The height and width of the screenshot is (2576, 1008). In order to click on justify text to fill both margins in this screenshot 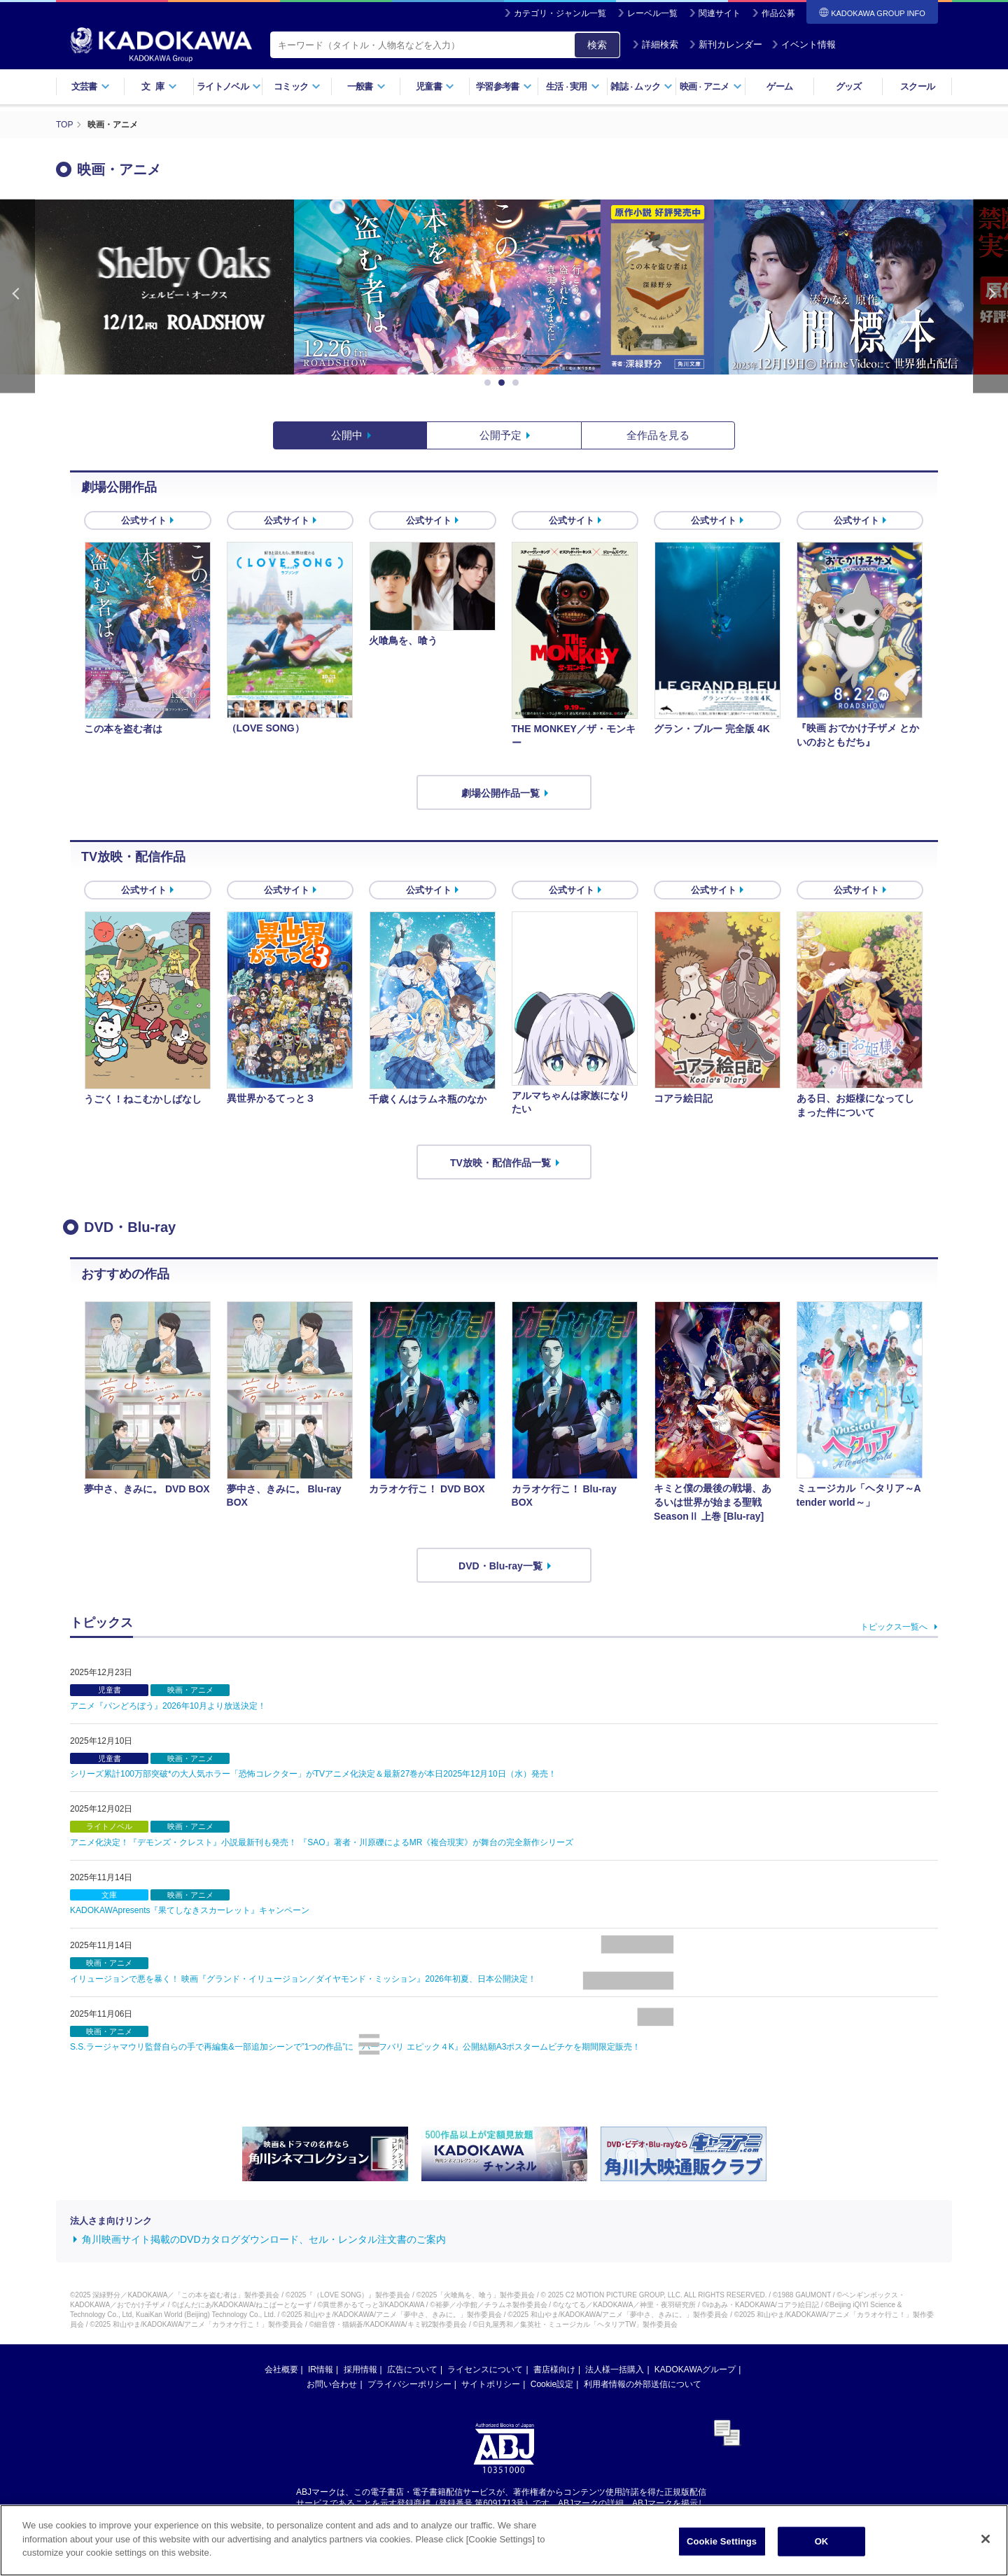, I will do `click(369, 2044)`.